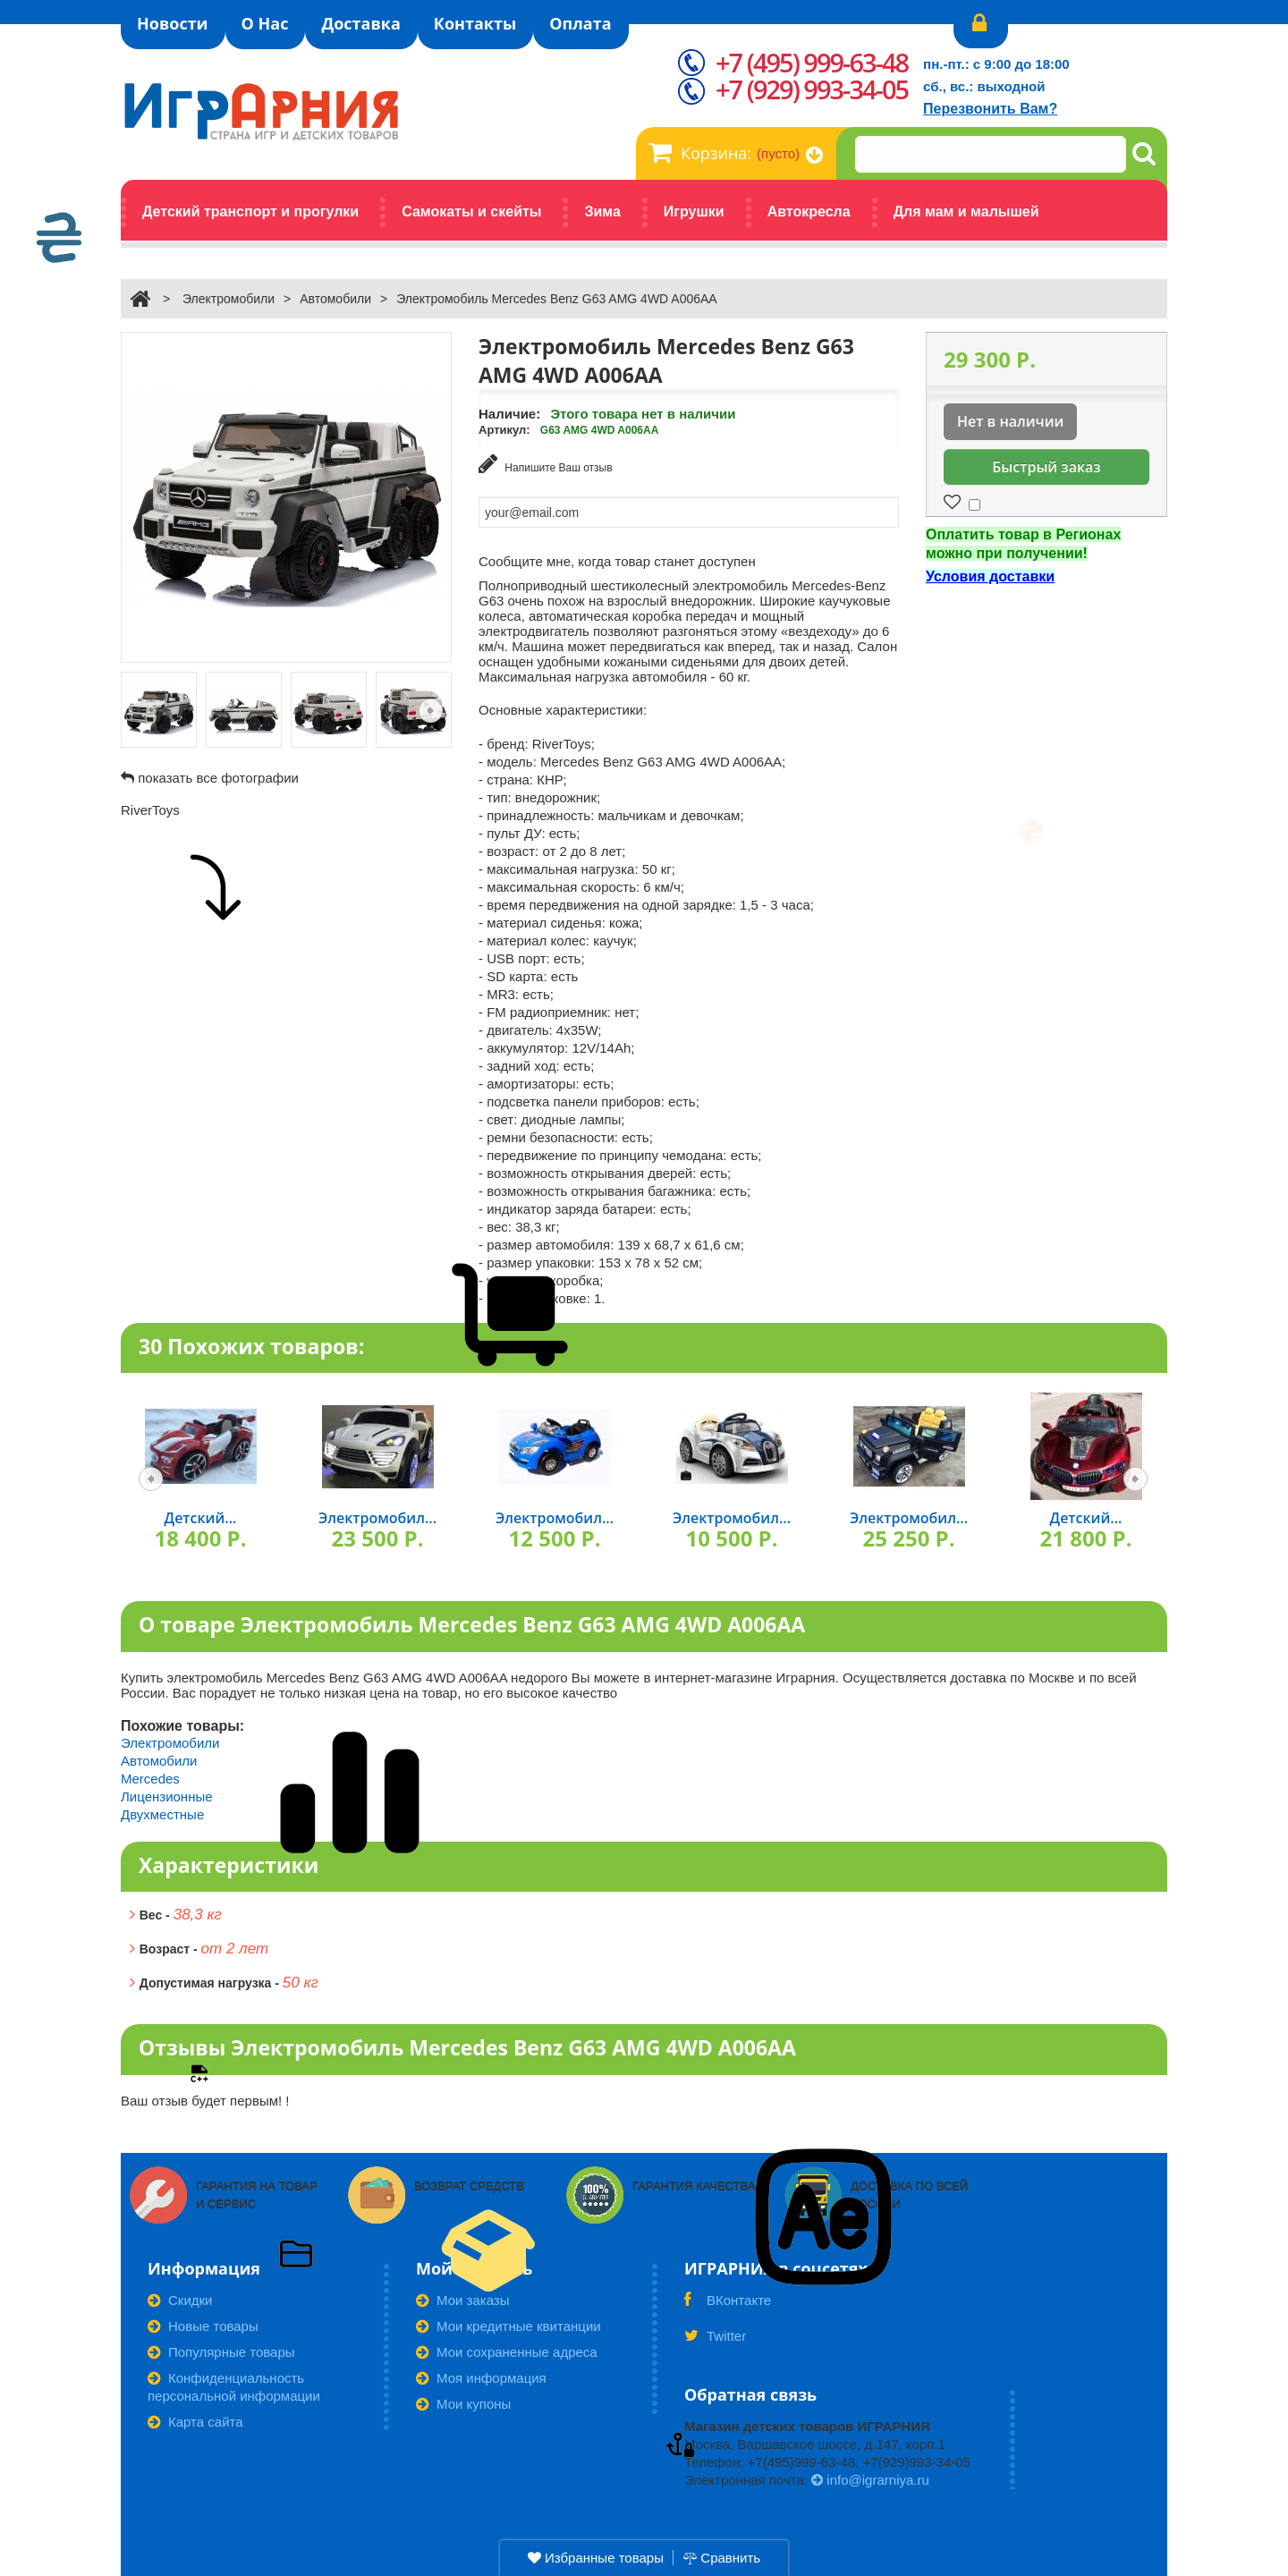  I want to click on indicates Ukrainian hryvnia currency, so click(59, 238).